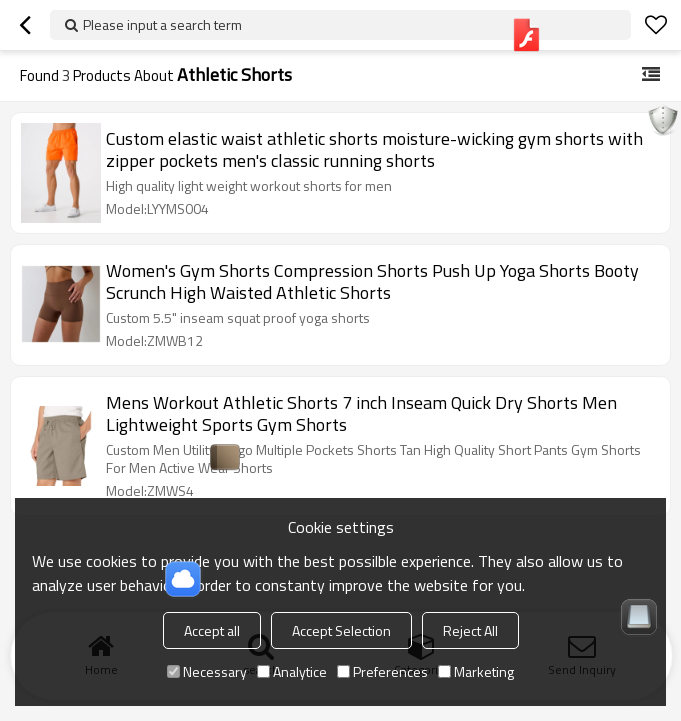 The height and width of the screenshot is (721, 681). What do you see at coordinates (639, 617) in the screenshot?
I see `access removable media or external drive` at bounding box center [639, 617].